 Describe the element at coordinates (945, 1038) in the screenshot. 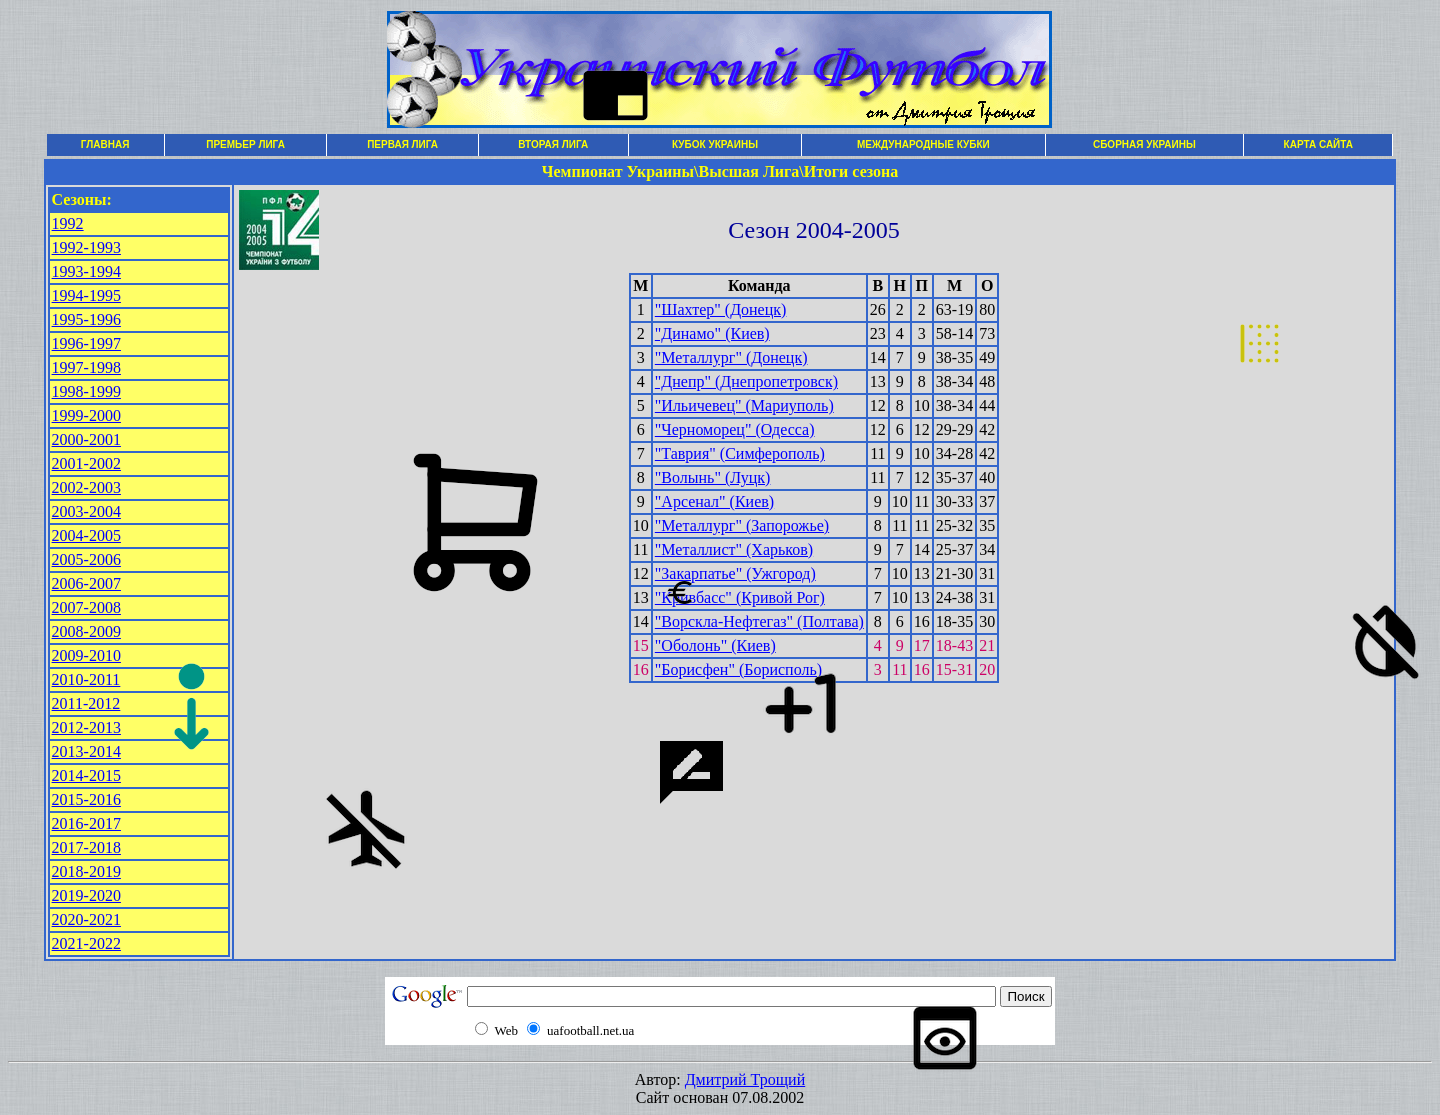

I see `preview file or document before opening` at that location.